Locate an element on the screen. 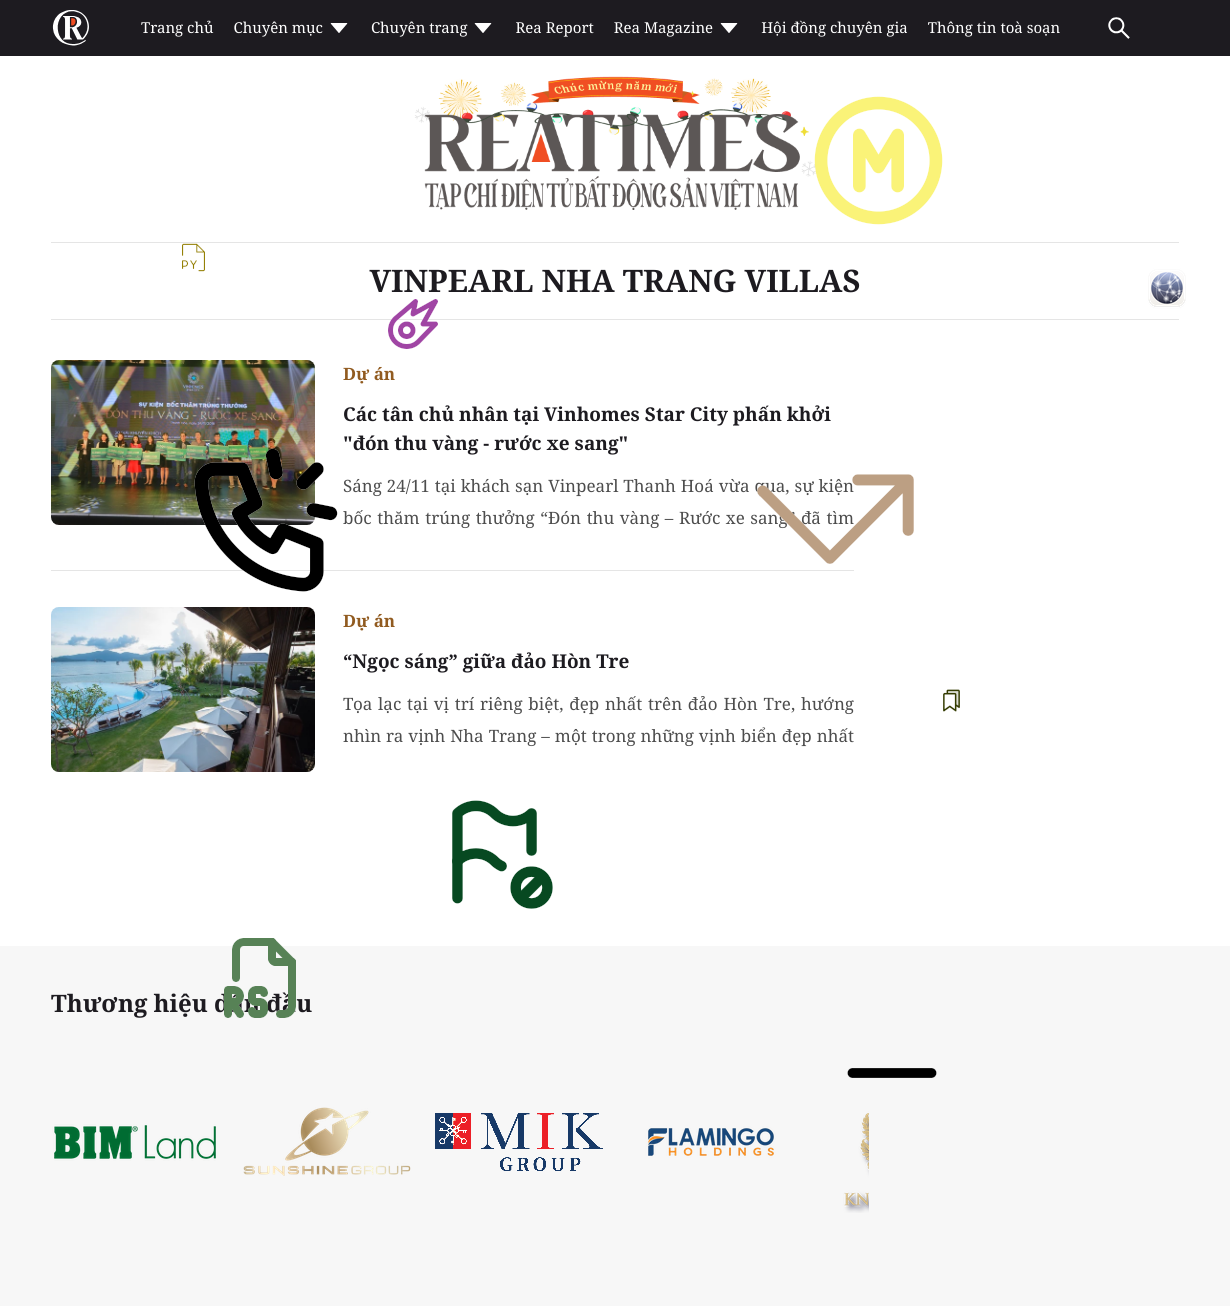 Image resolution: width=1230 pixels, height=1306 pixels. rust source code file is located at coordinates (264, 978).